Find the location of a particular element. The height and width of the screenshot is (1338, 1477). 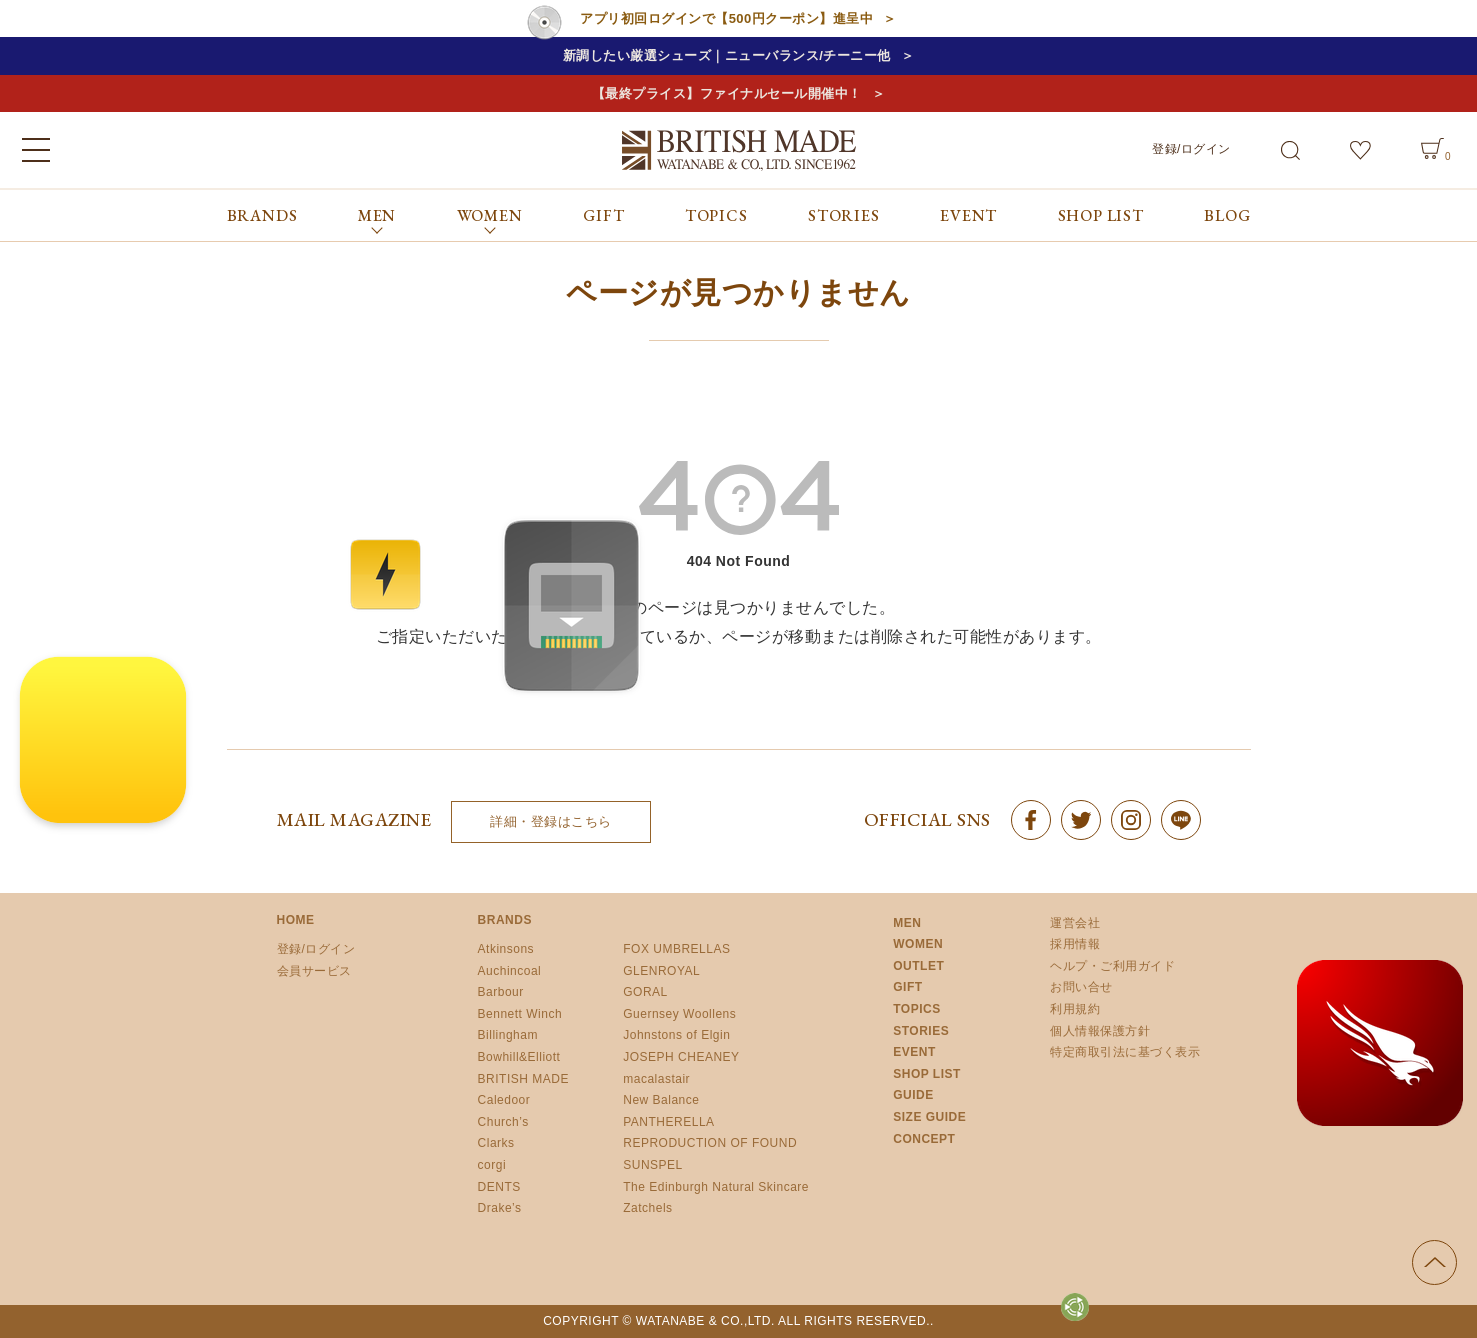

blank app icon template for customization is located at coordinates (103, 740).